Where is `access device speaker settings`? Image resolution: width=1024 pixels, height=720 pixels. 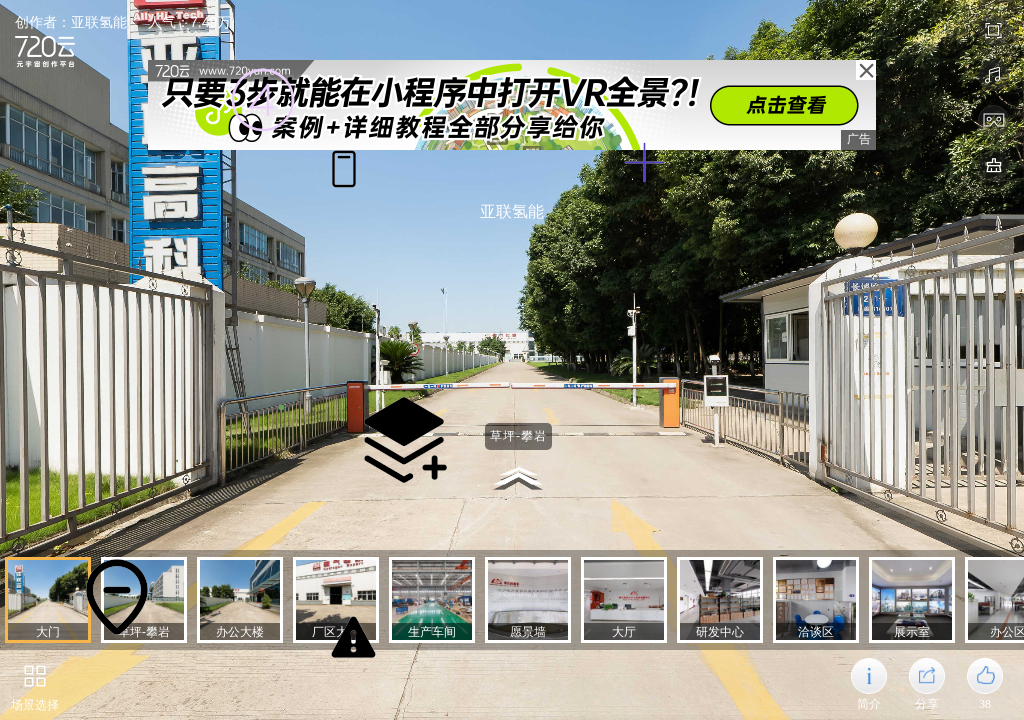 access device speaker settings is located at coordinates (344, 169).